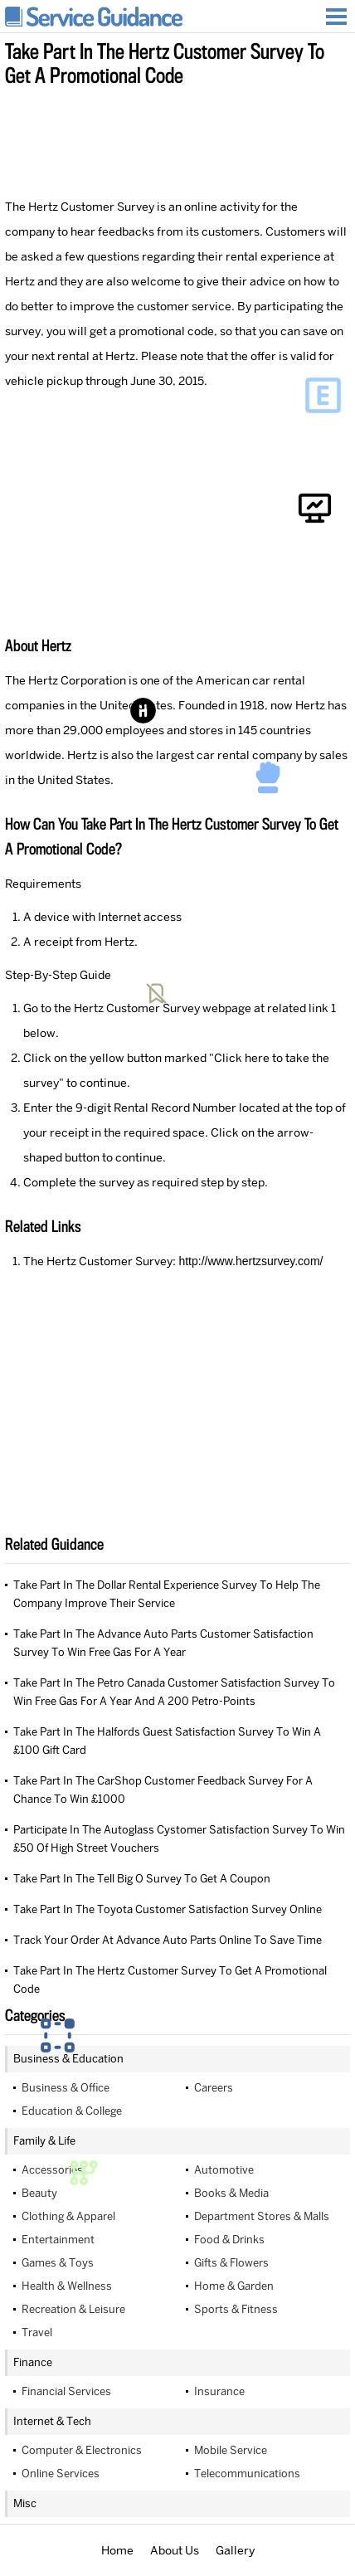 Image resolution: width=355 pixels, height=2576 pixels. Describe the element at coordinates (314, 508) in the screenshot. I see `view device performance analytics` at that location.